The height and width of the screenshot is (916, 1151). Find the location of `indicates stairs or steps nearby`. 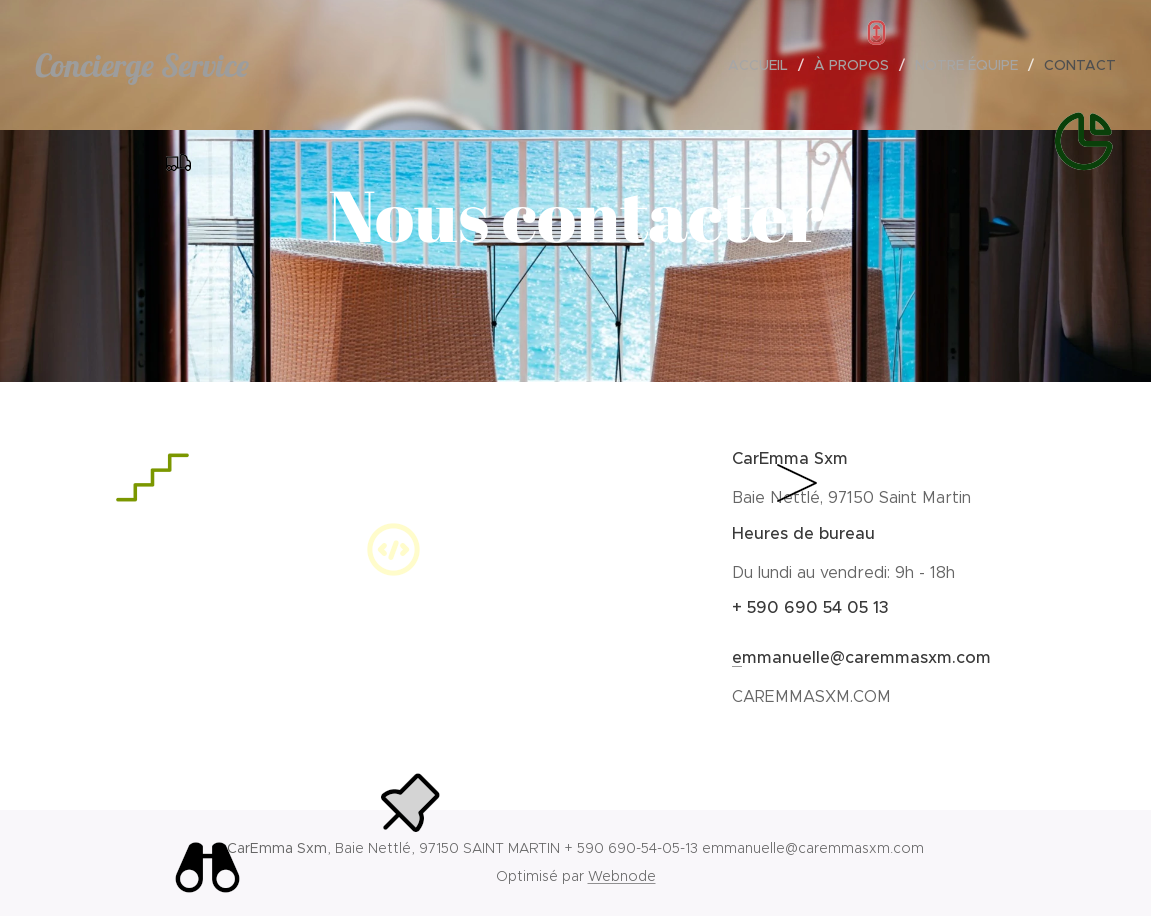

indicates stairs or steps nearby is located at coordinates (152, 477).